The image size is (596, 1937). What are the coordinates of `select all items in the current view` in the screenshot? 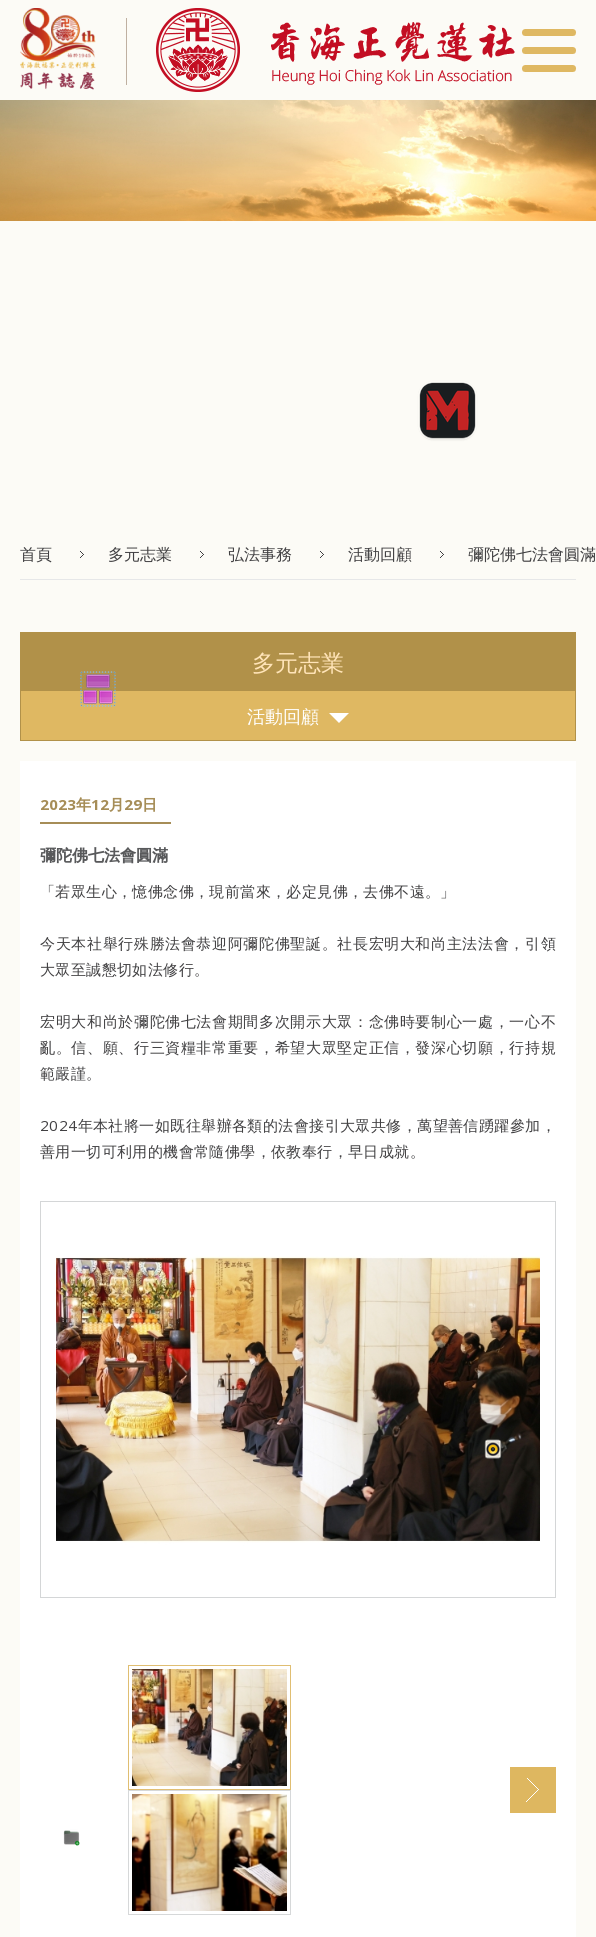 It's located at (98, 689).